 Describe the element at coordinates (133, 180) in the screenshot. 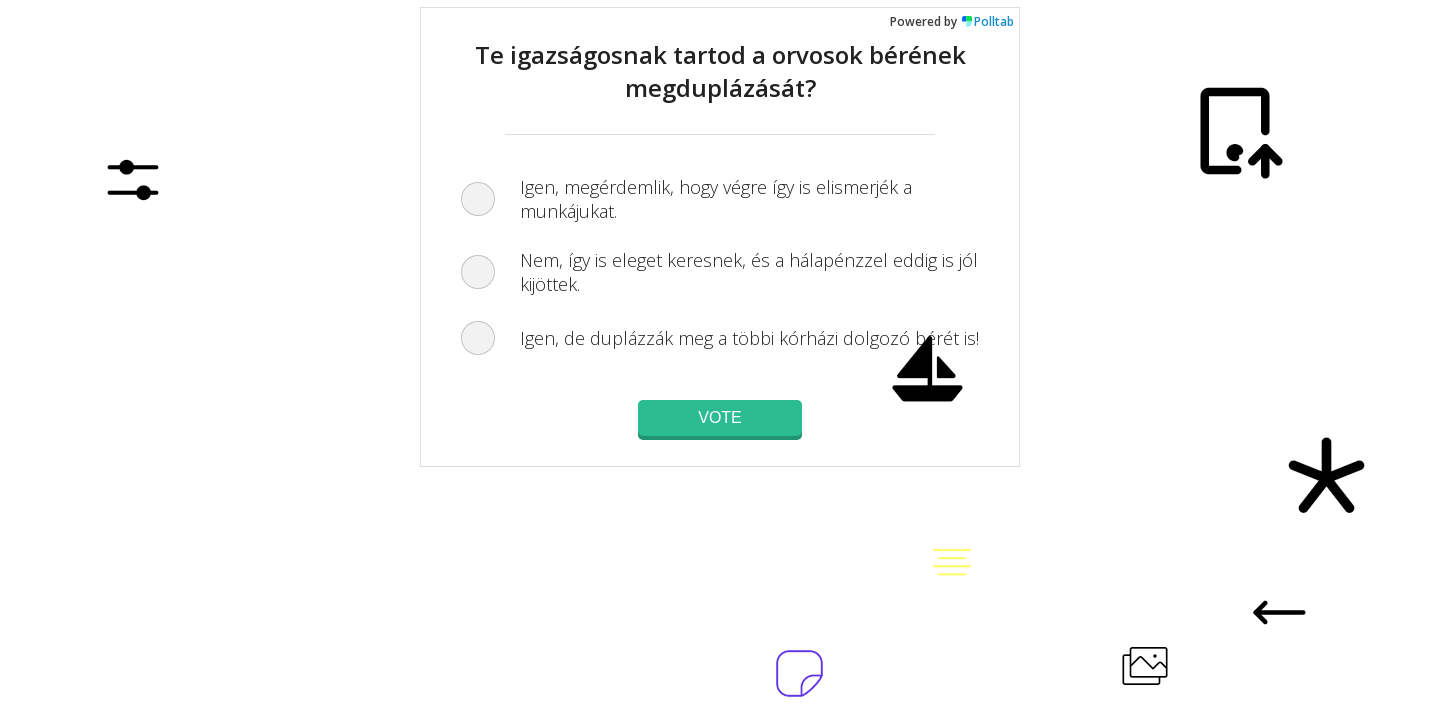

I see `adjust settings or preferences` at that location.